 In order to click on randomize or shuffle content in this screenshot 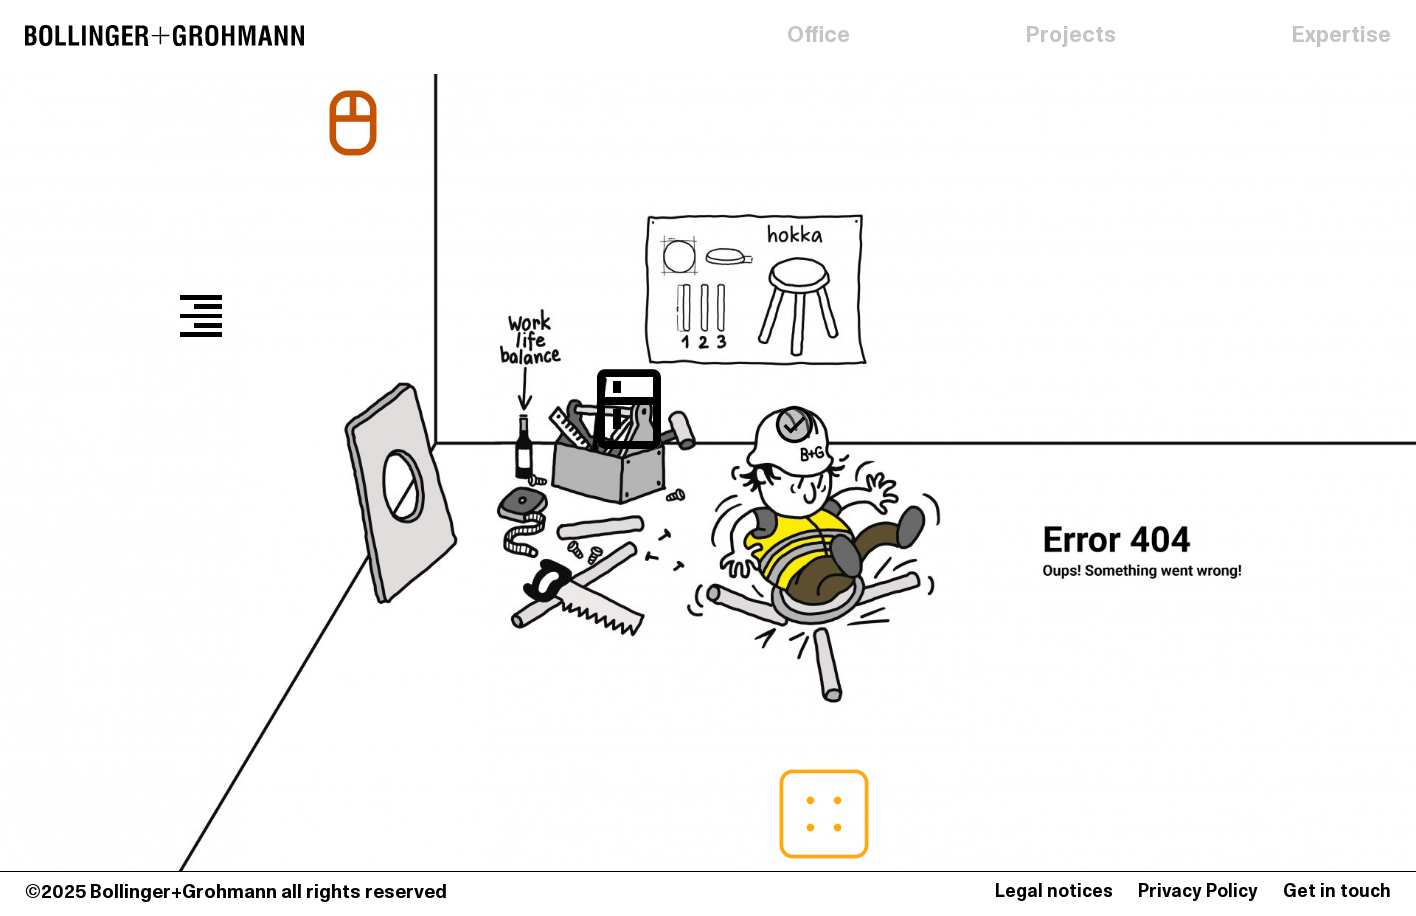, I will do `click(824, 814)`.